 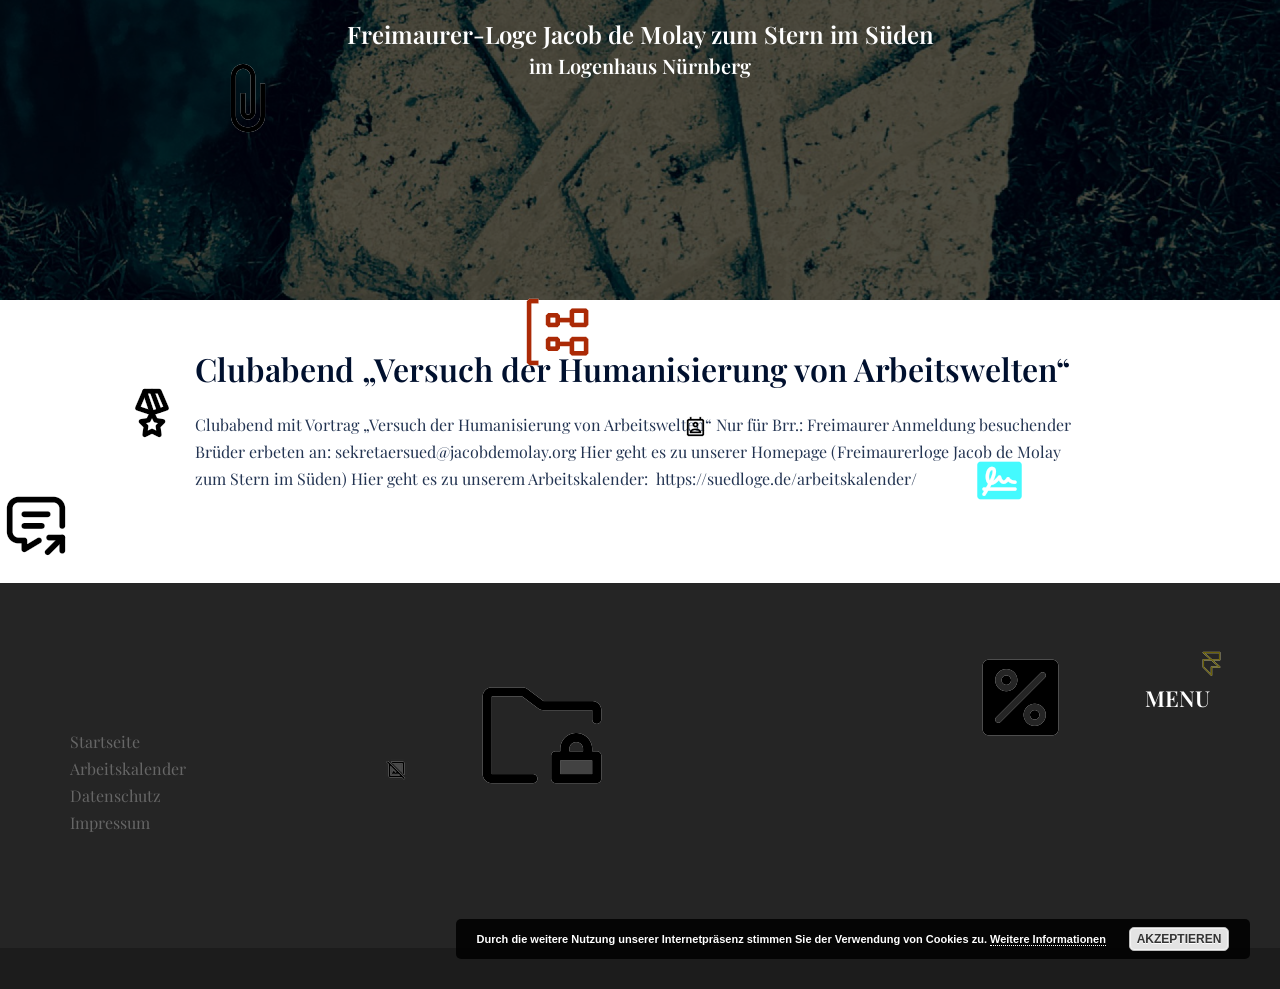 I want to click on attach a file to your message, so click(x=248, y=98).